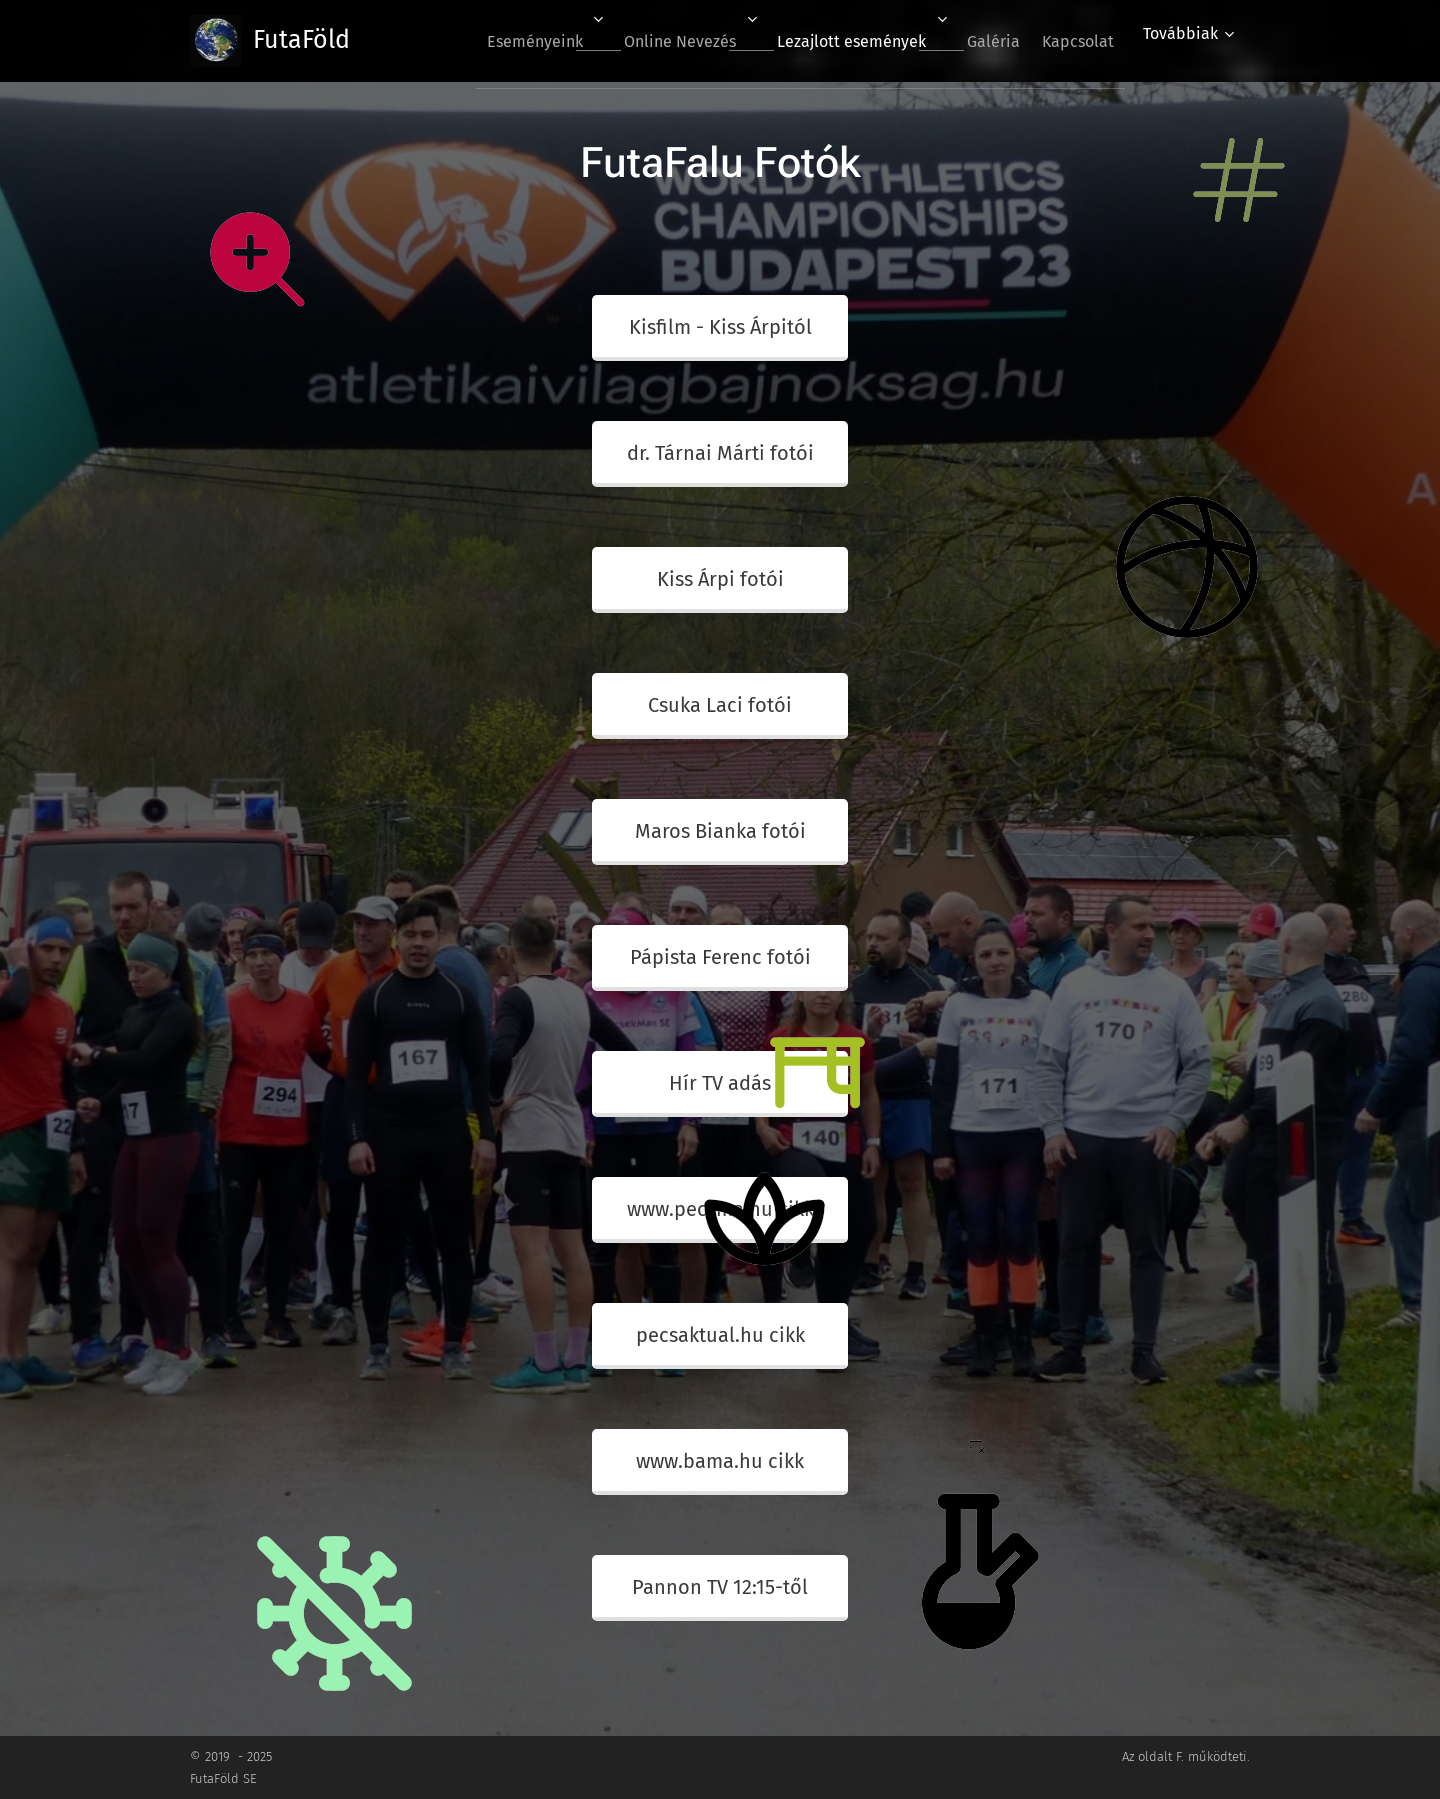 The image size is (1440, 1799). What do you see at coordinates (976, 1571) in the screenshot?
I see `access smoking or cannabis-related content` at bounding box center [976, 1571].